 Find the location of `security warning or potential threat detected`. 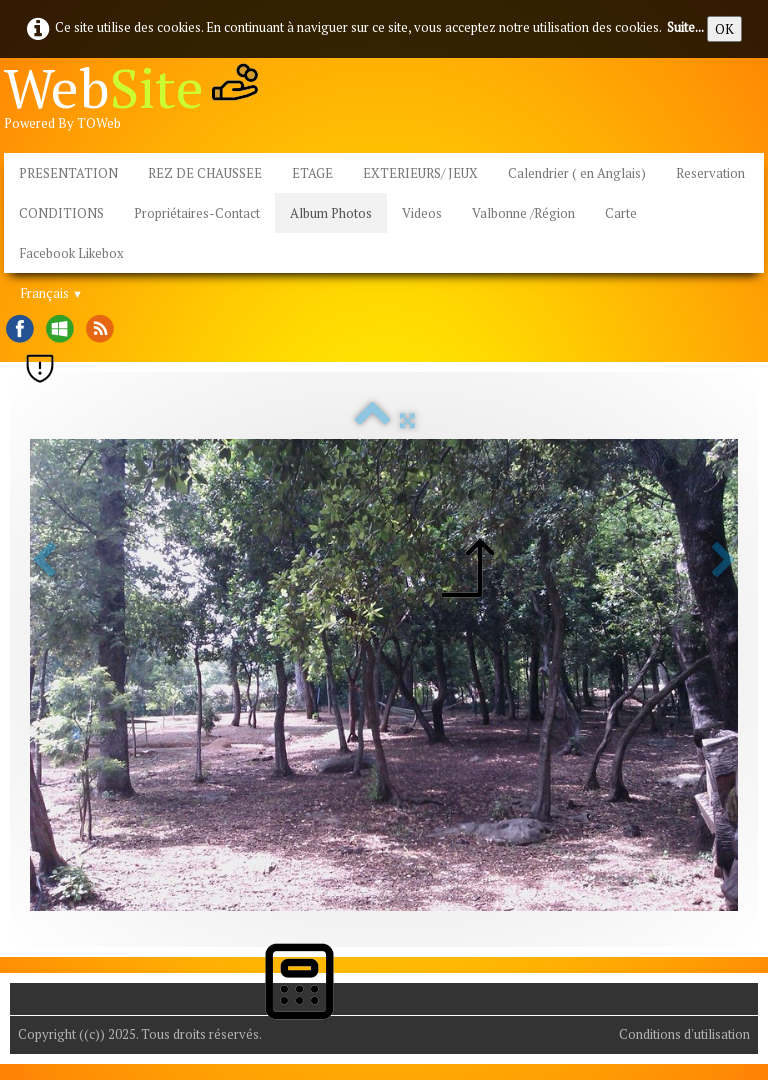

security warning or potential threat detected is located at coordinates (40, 367).